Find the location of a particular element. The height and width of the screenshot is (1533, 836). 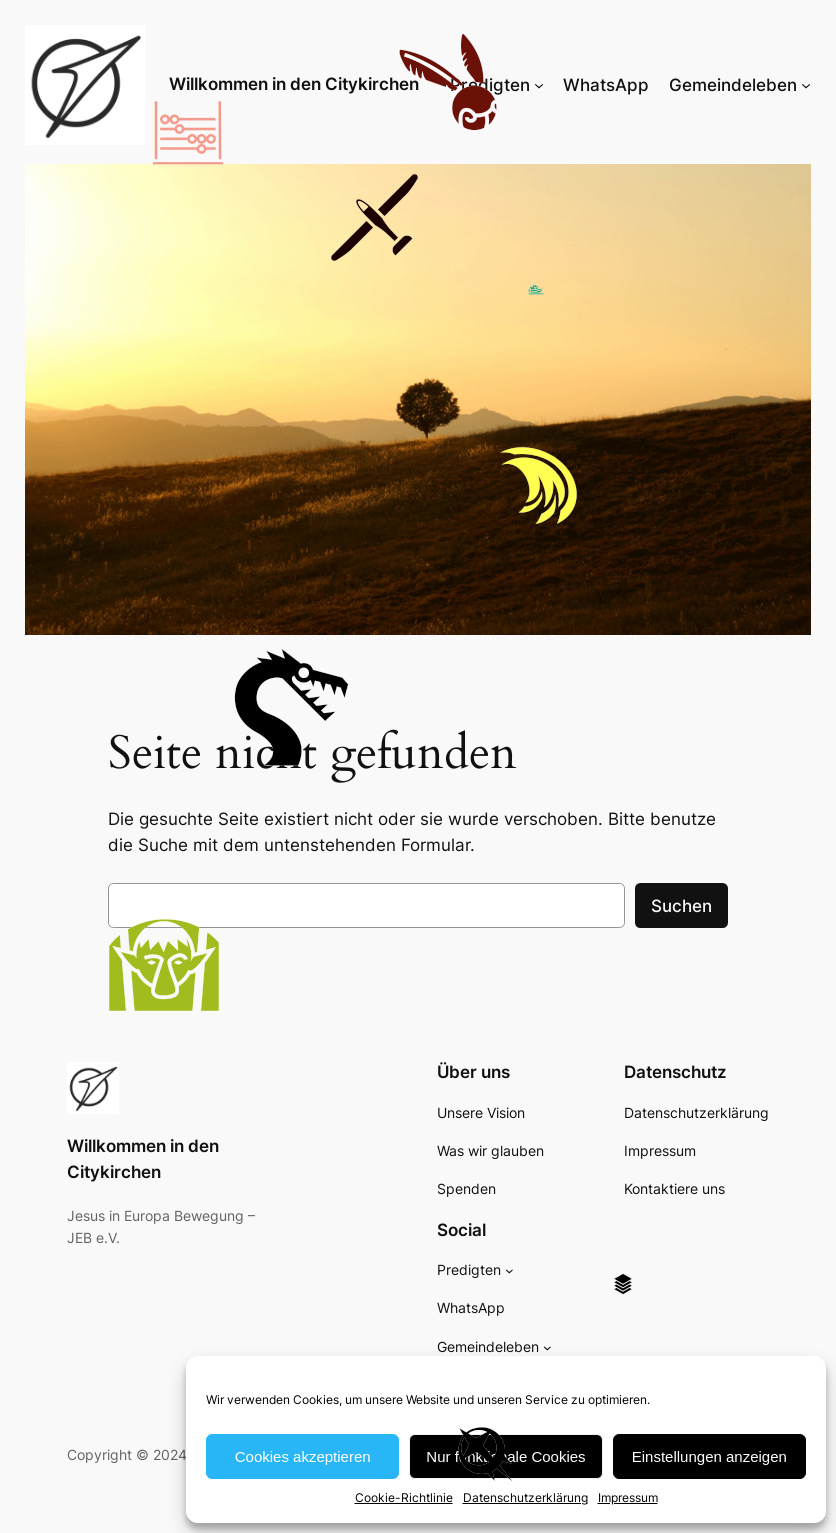

indicates a critical hit or special attack is located at coordinates (485, 1454).